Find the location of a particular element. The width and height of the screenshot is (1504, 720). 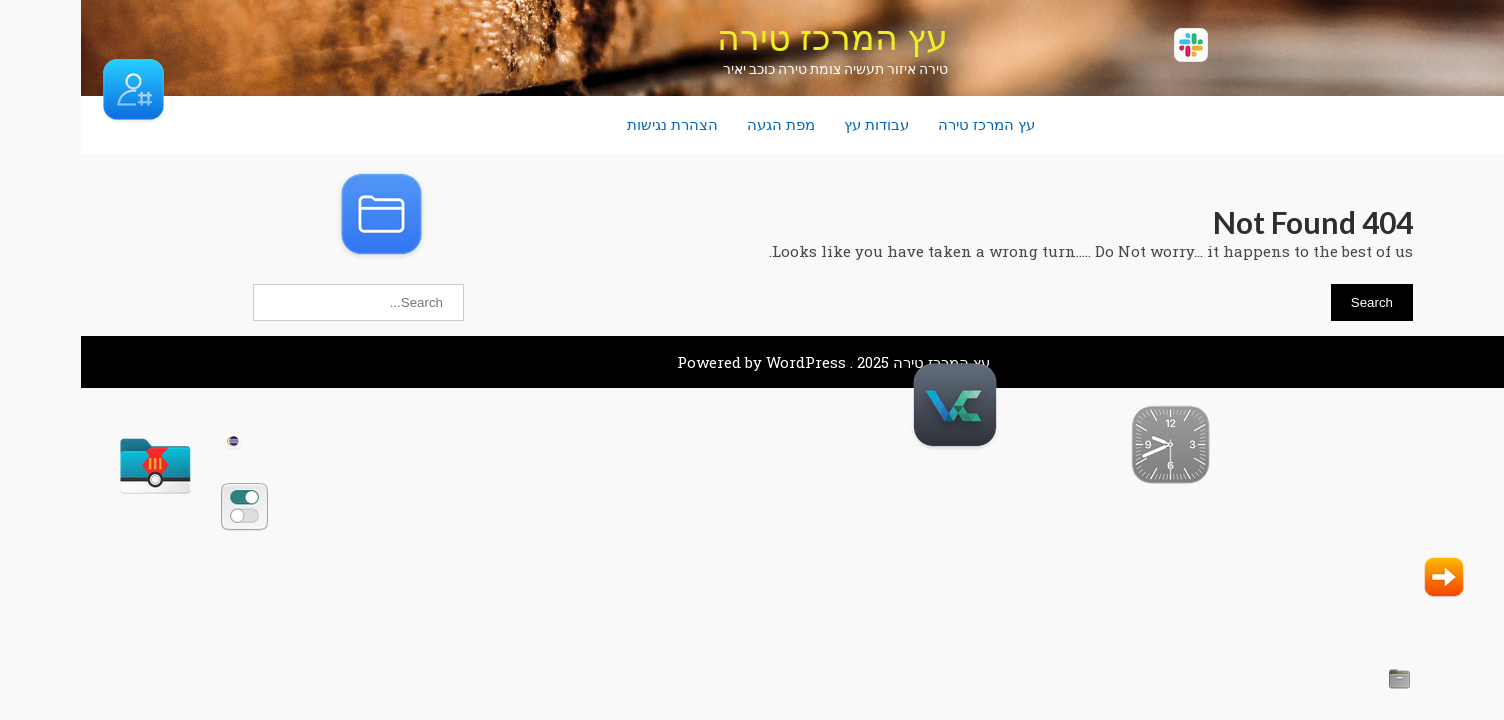

open Slack is located at coordinates (1191, 45).